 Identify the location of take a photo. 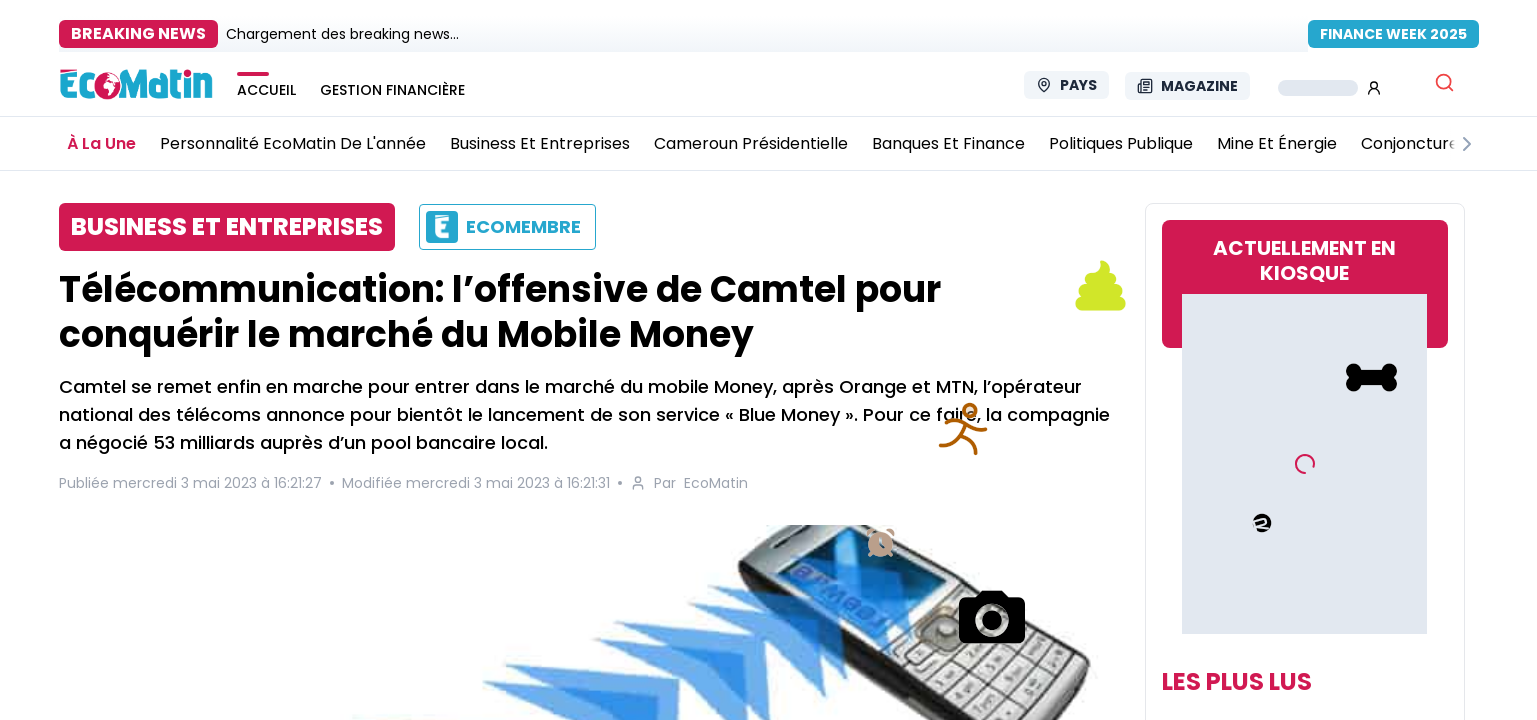
(992, 617).